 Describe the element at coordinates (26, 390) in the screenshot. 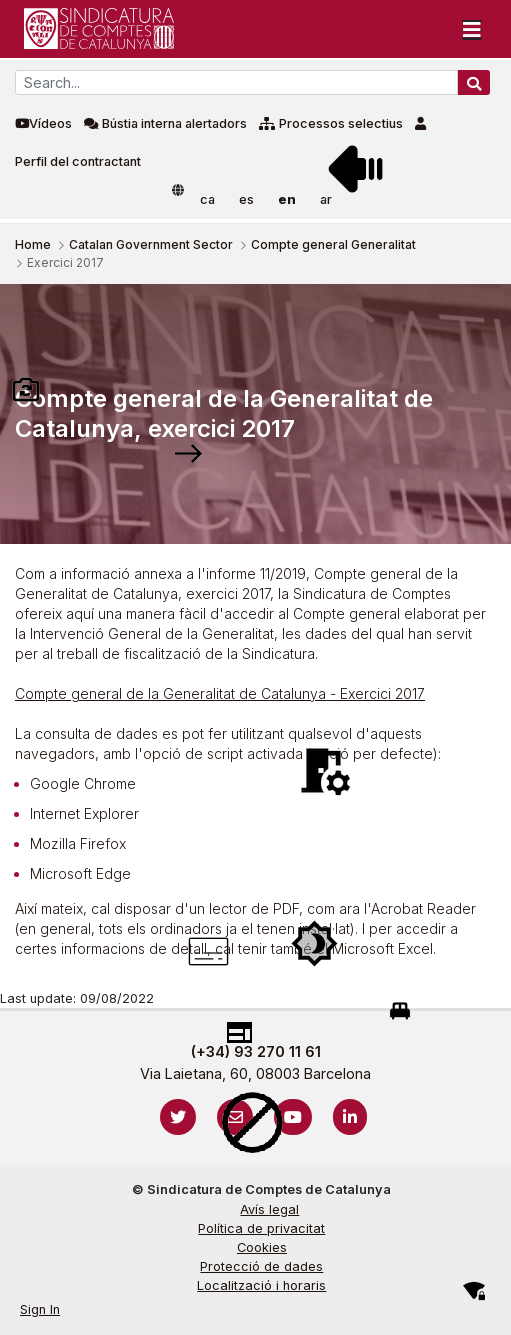

I see `switch between front and rear camera` at that location.